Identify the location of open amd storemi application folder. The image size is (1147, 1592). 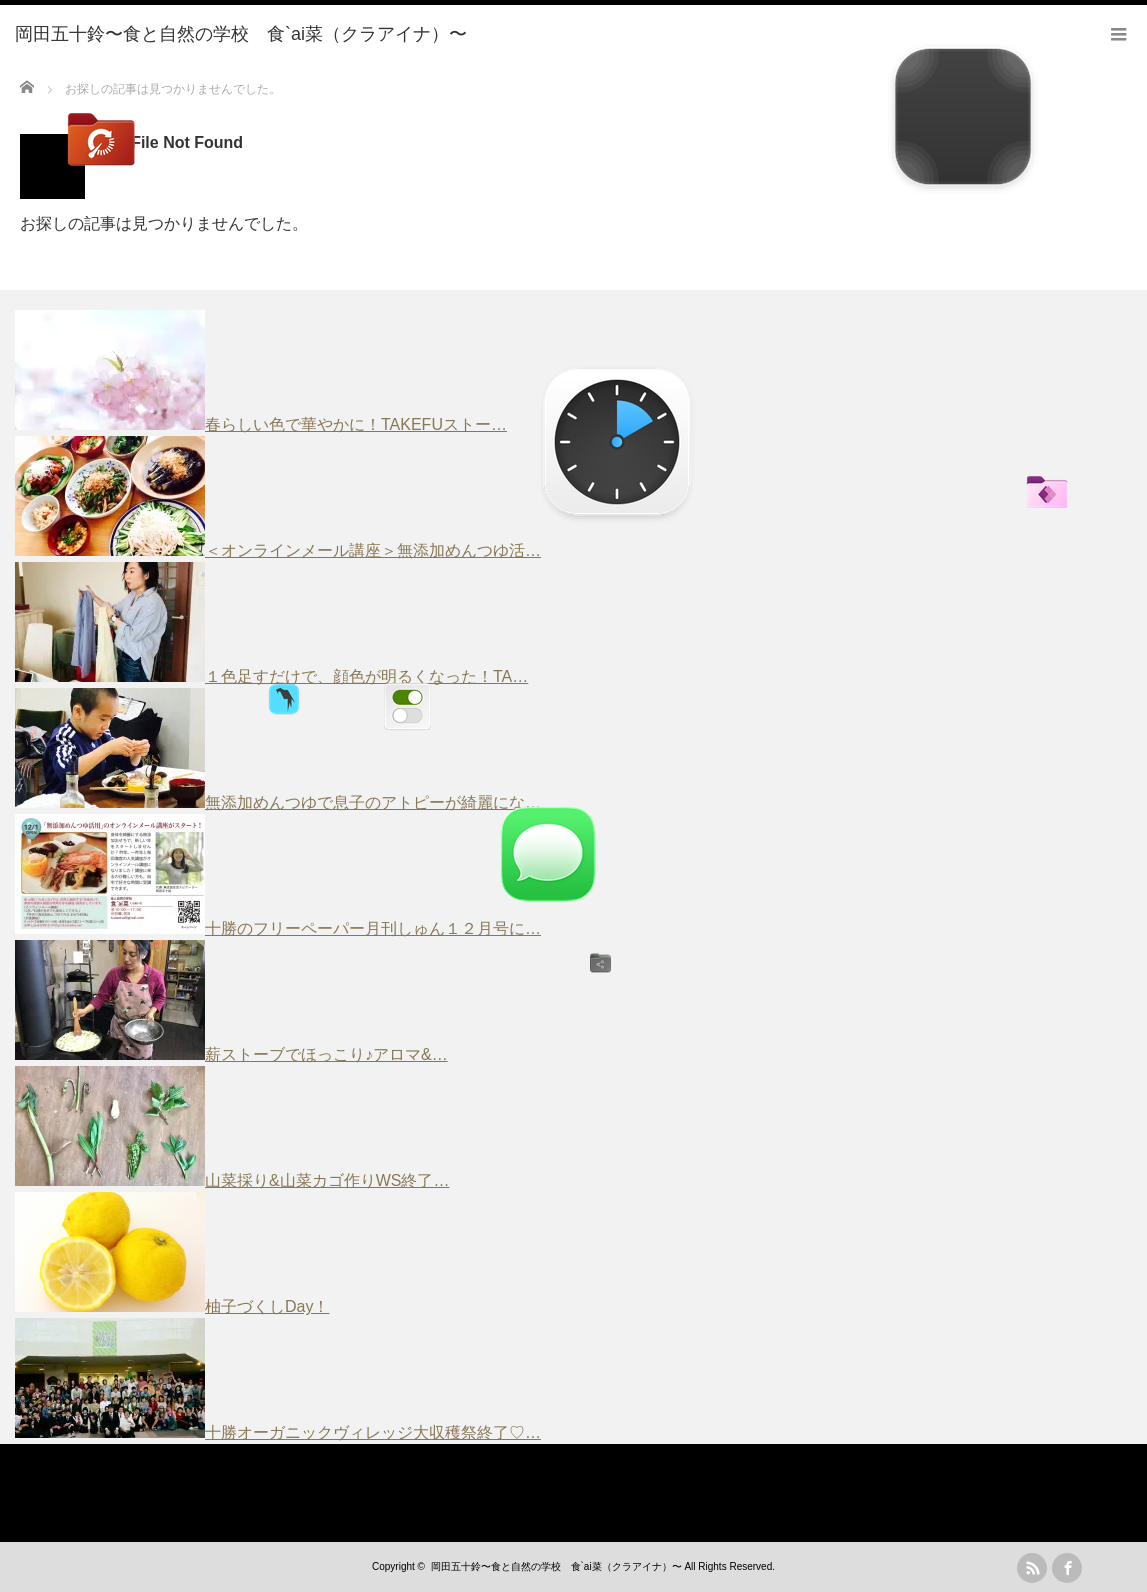
(101, 141).